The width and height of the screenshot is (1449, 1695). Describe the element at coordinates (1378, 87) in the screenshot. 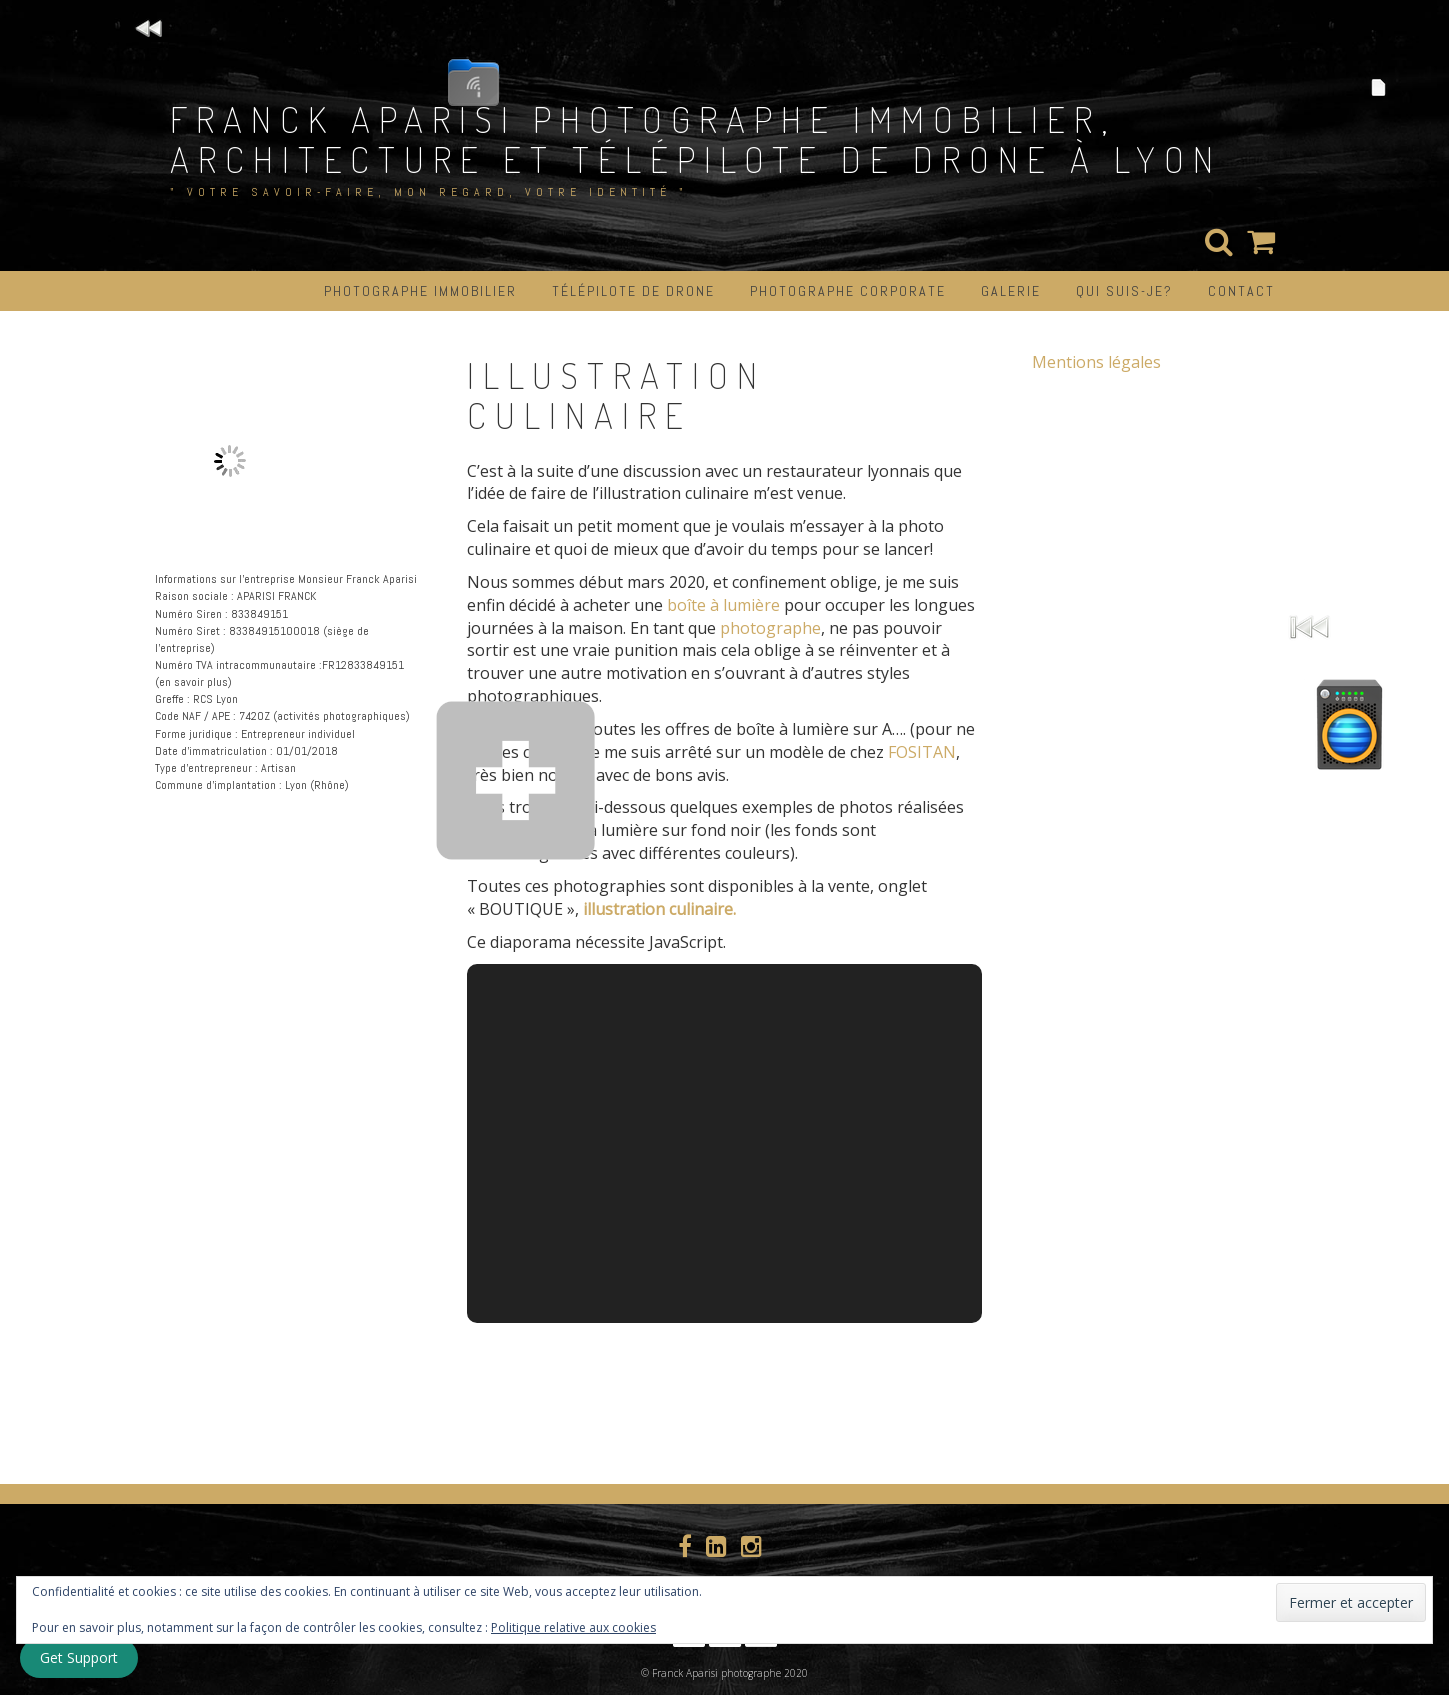

I see `preview a text file before opening` at that location.